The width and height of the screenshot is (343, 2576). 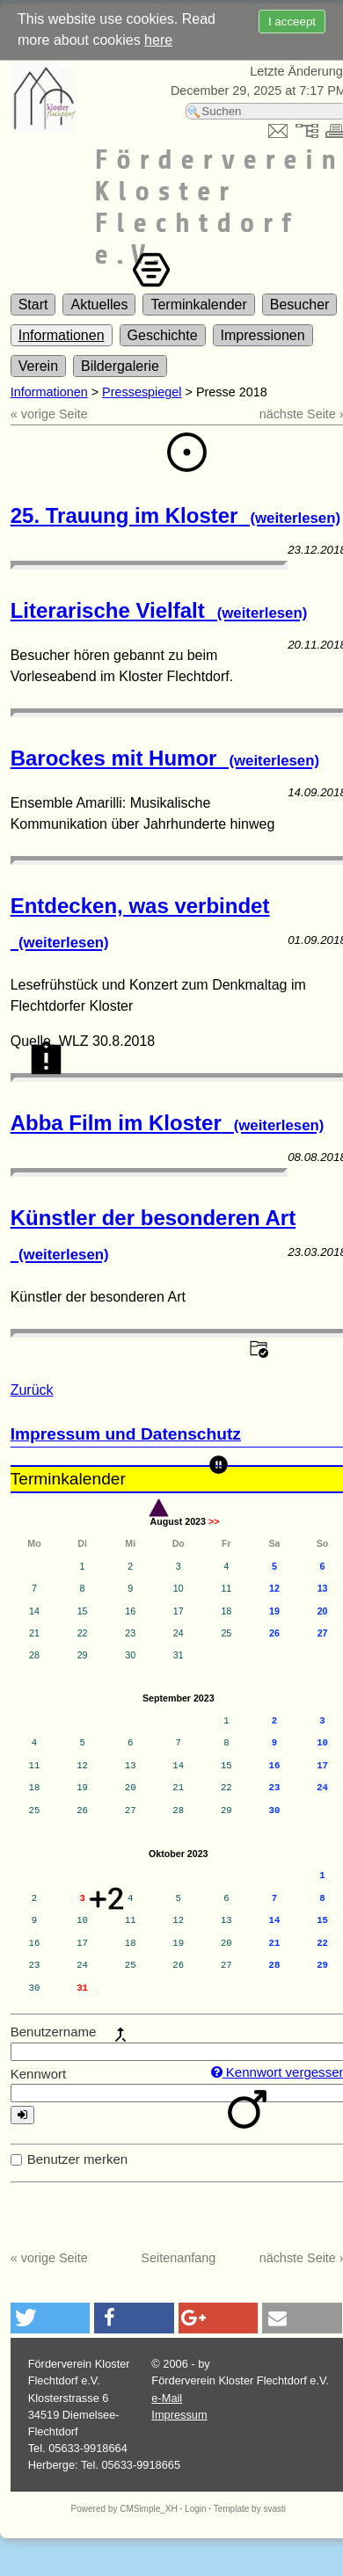 What do you see at coordinates (120, 2035) in the screenshot?
I see `merge branches or items together` at bounding box center [120, 2035].